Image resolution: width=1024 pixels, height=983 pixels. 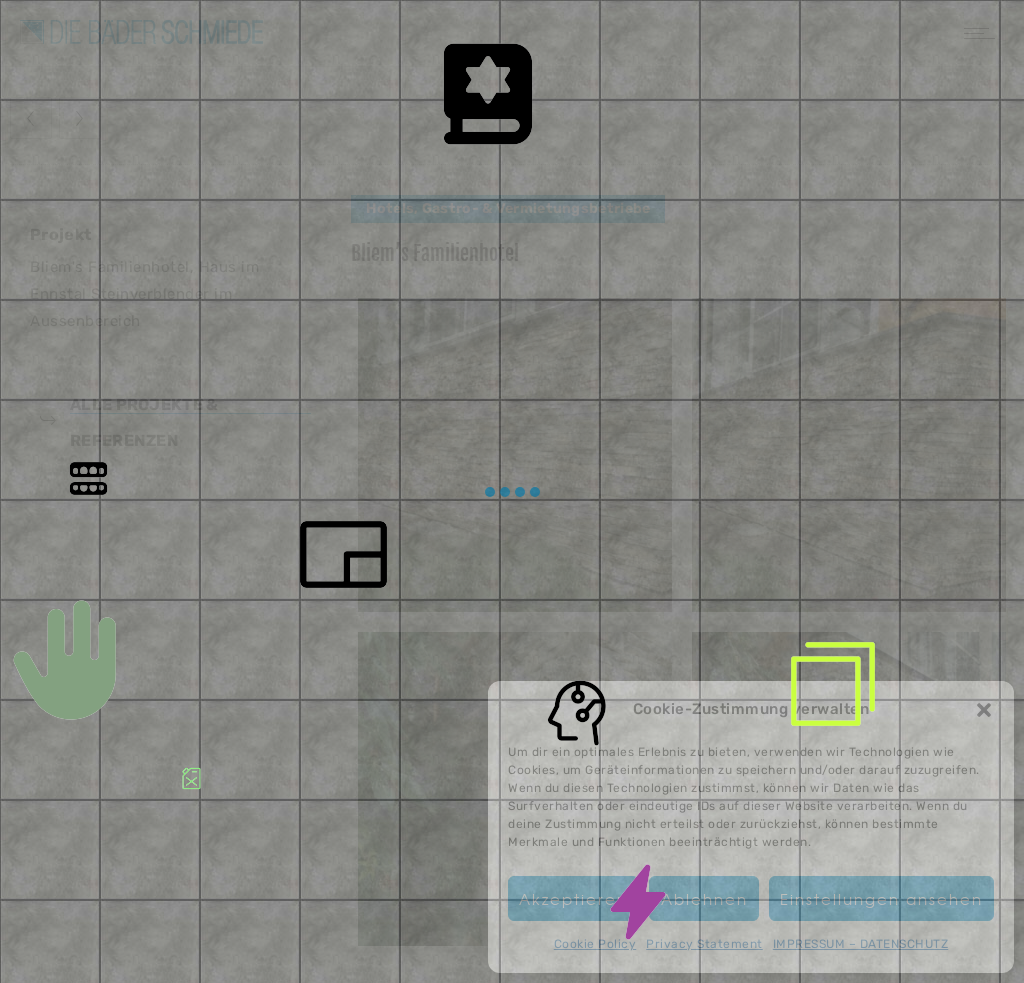 What do you see at coordinates (638, 902) in the screenshot?
I see `toggle flash on for camera` at bounding box center [638, 902].